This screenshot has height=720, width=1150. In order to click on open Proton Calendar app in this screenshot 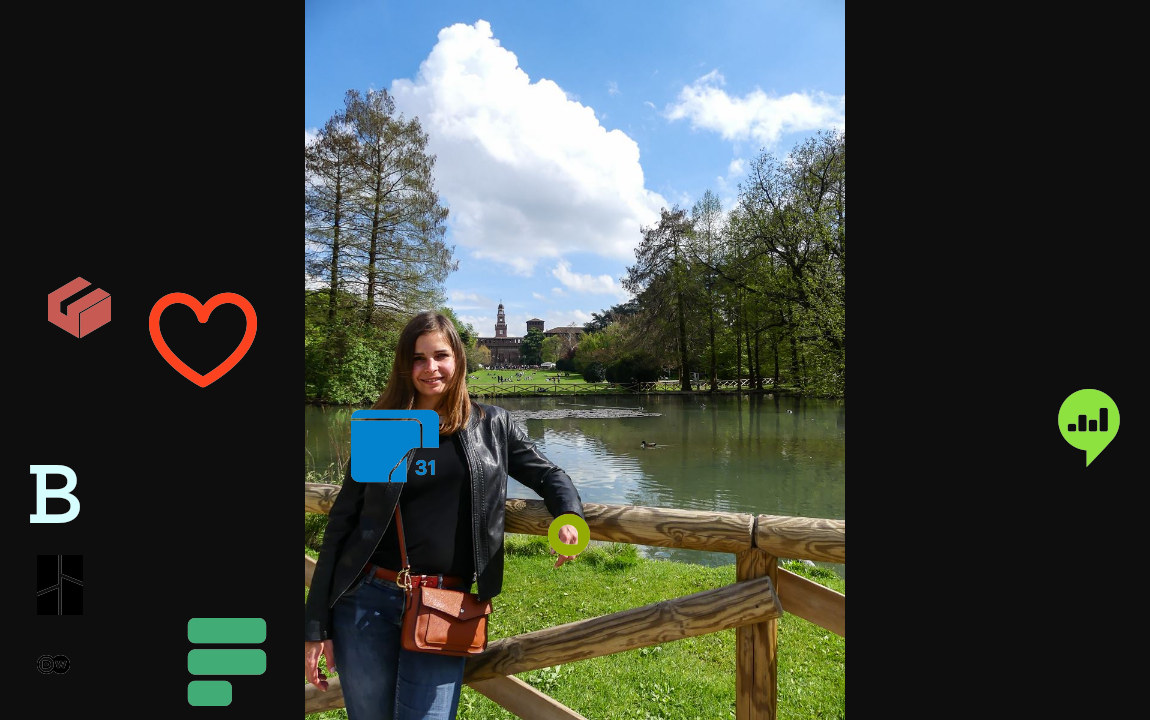, I will do `click(395, 446)`.